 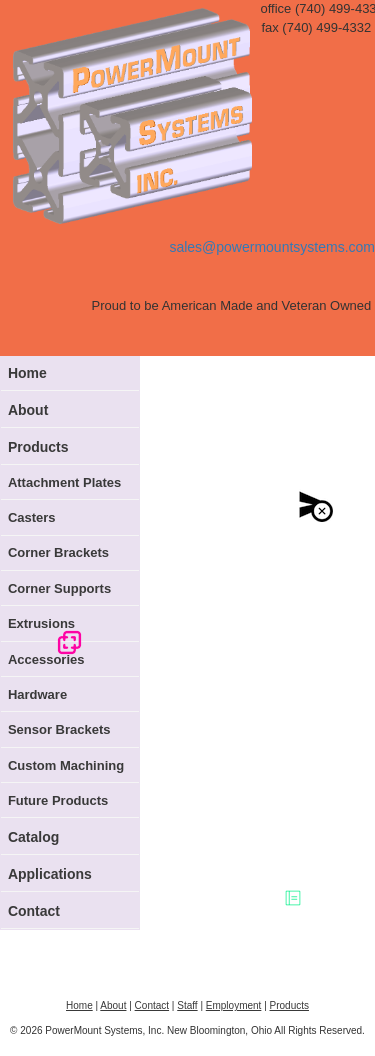 I want to click on cancel a scheduled message, so click(x=315, y=504).